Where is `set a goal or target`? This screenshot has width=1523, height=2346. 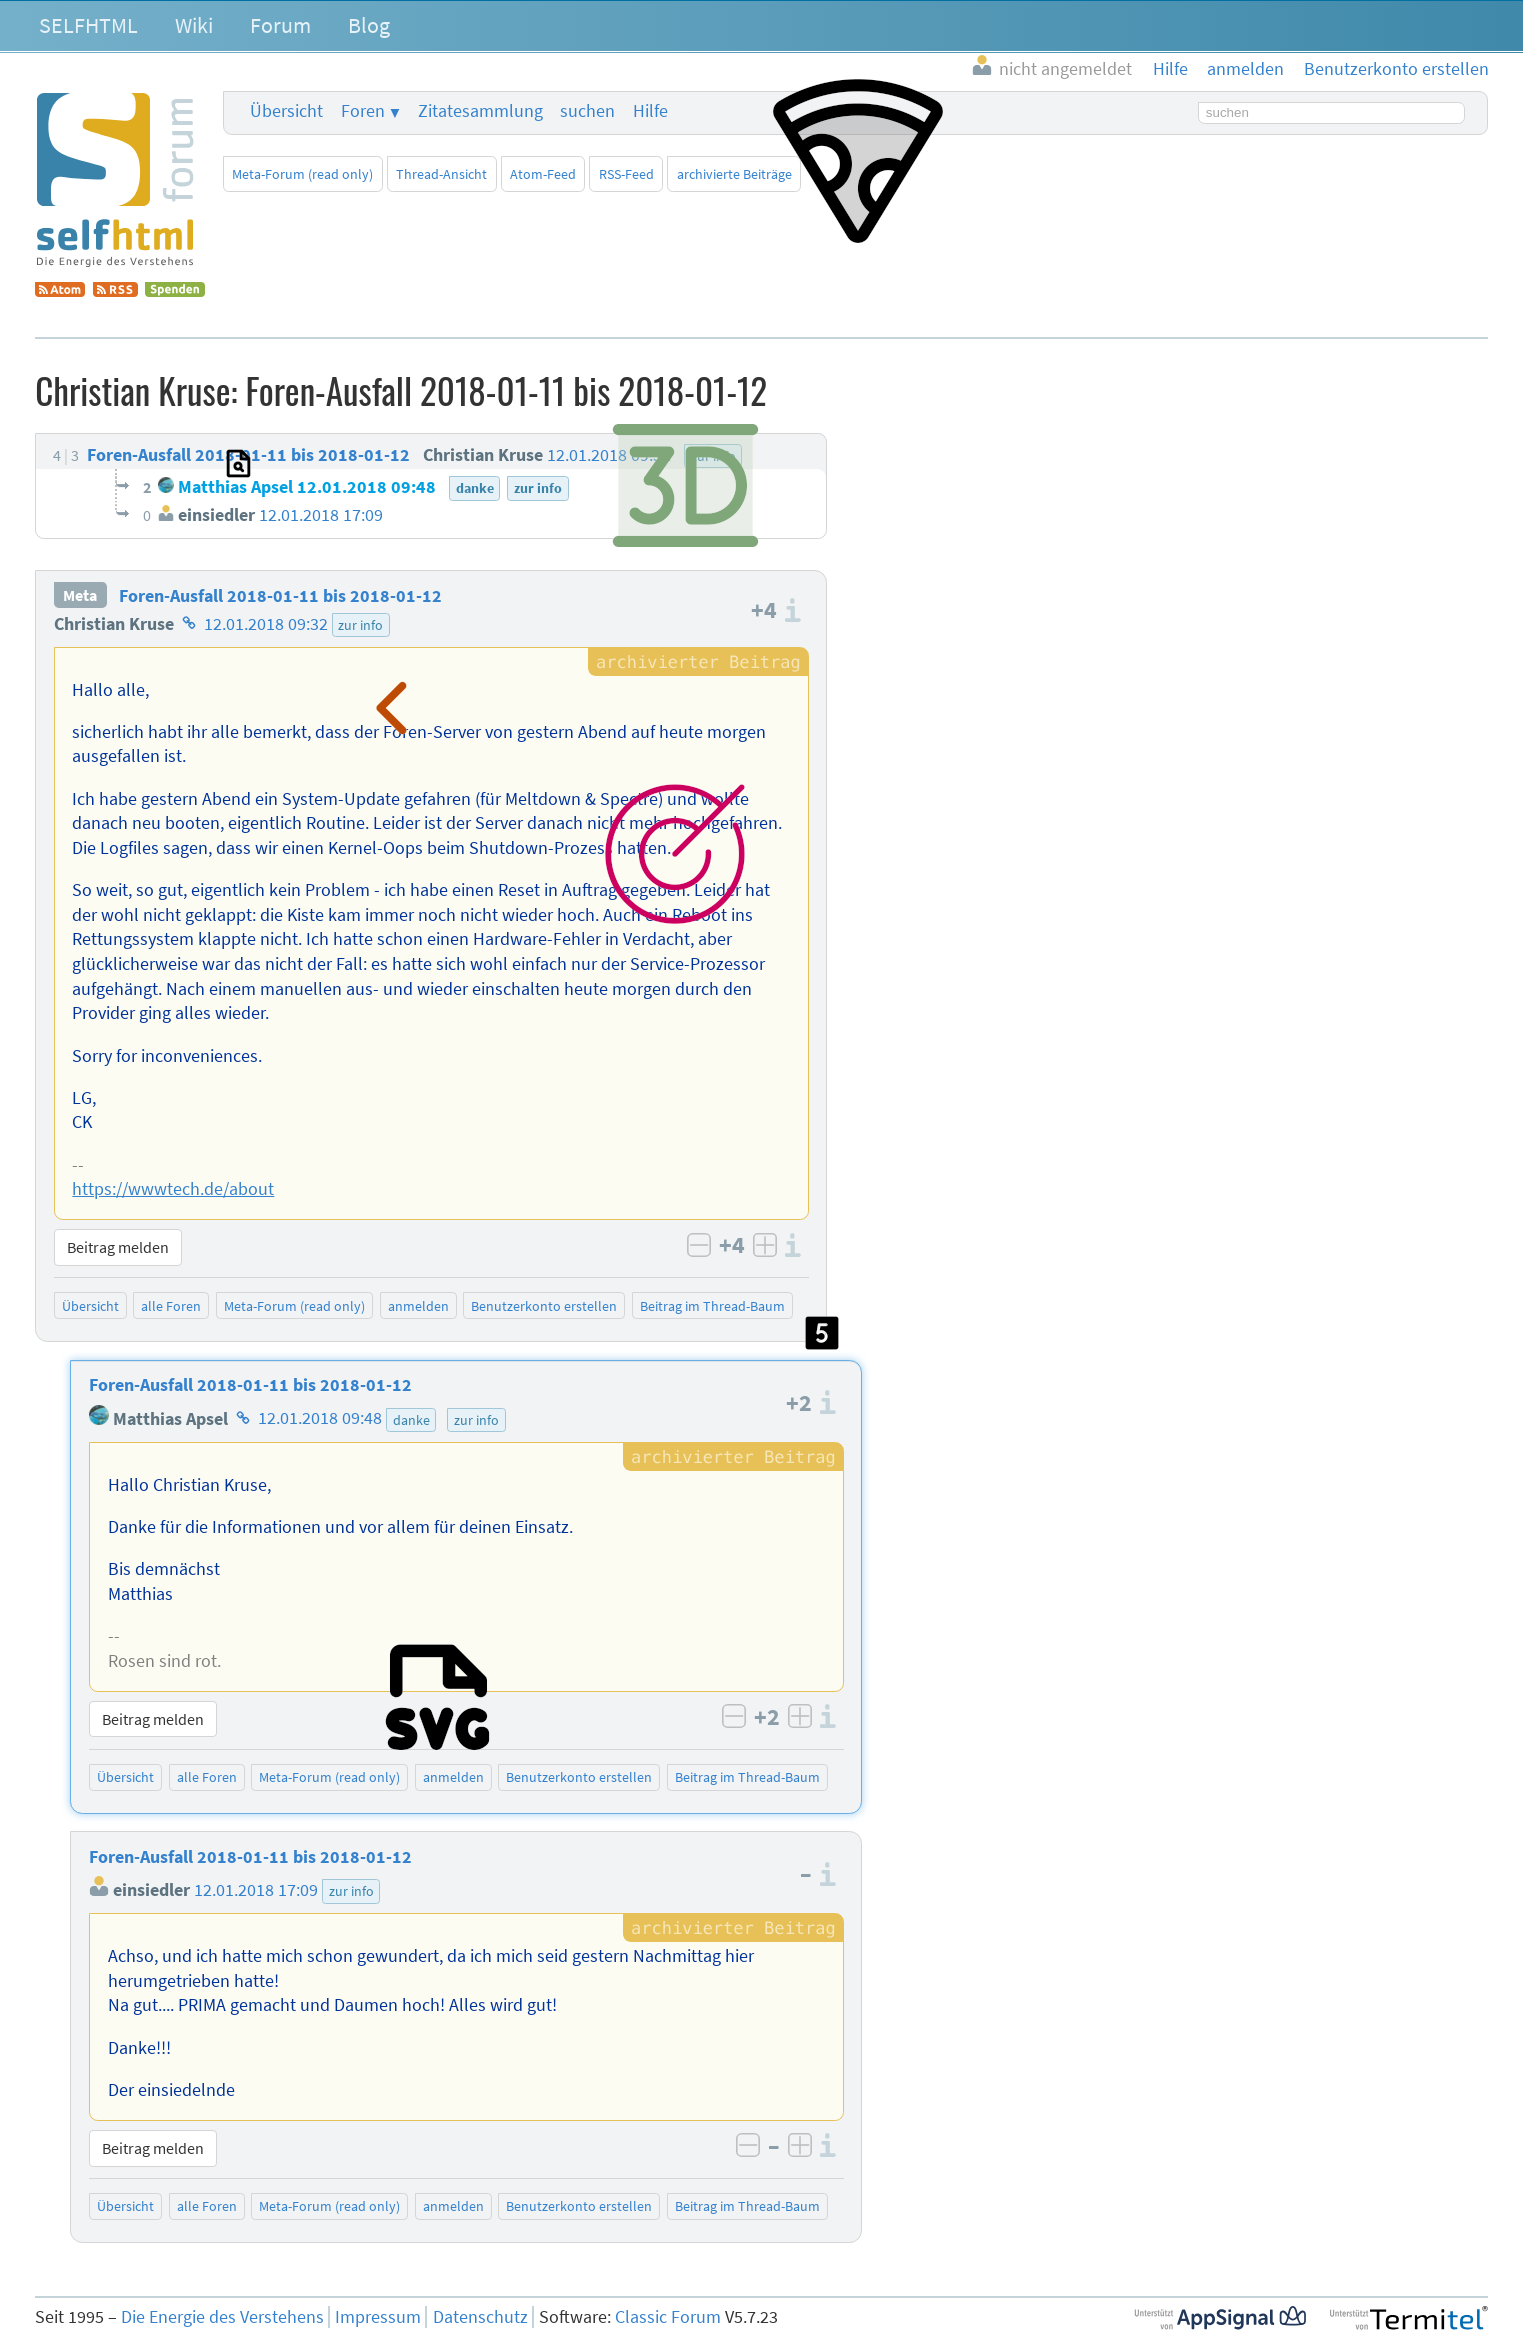 set a goal or target is located at coordinates (675, 854).